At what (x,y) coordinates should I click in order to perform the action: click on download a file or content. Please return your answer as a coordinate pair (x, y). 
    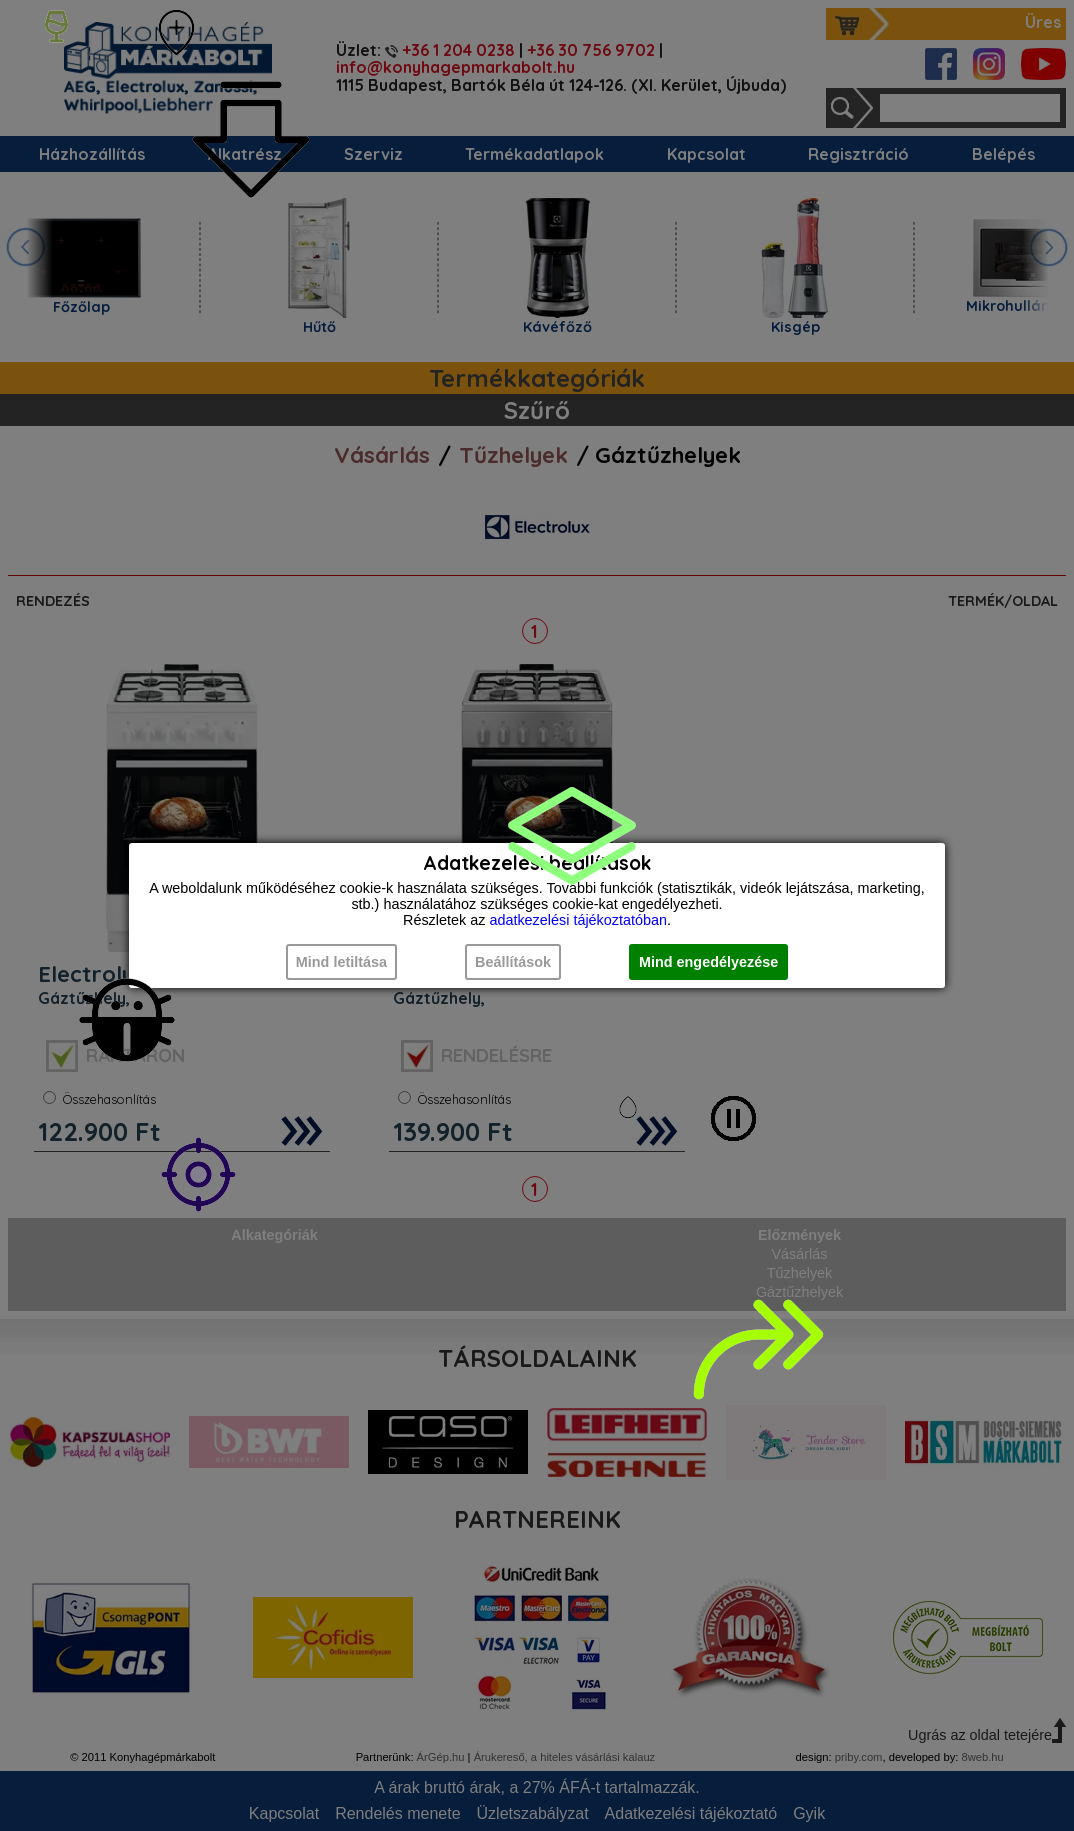
    Looking at the image, I should click on (251, 135).